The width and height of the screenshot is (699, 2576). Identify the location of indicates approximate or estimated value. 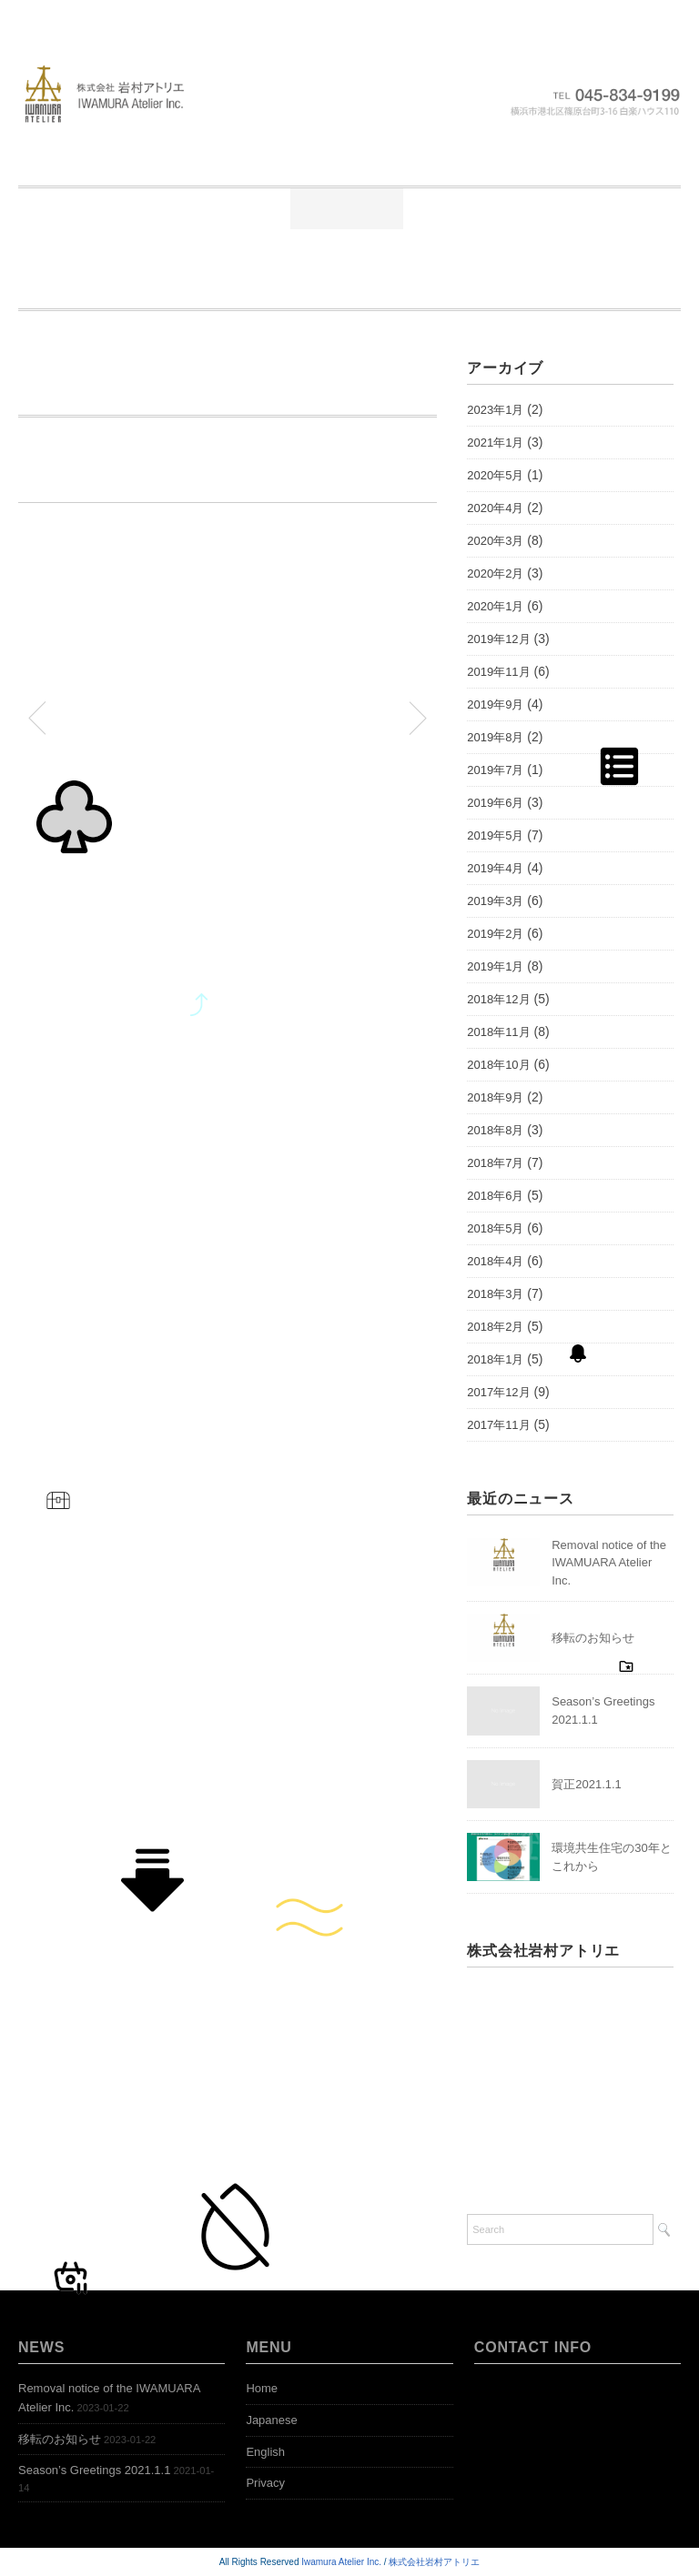
(309, 1917).